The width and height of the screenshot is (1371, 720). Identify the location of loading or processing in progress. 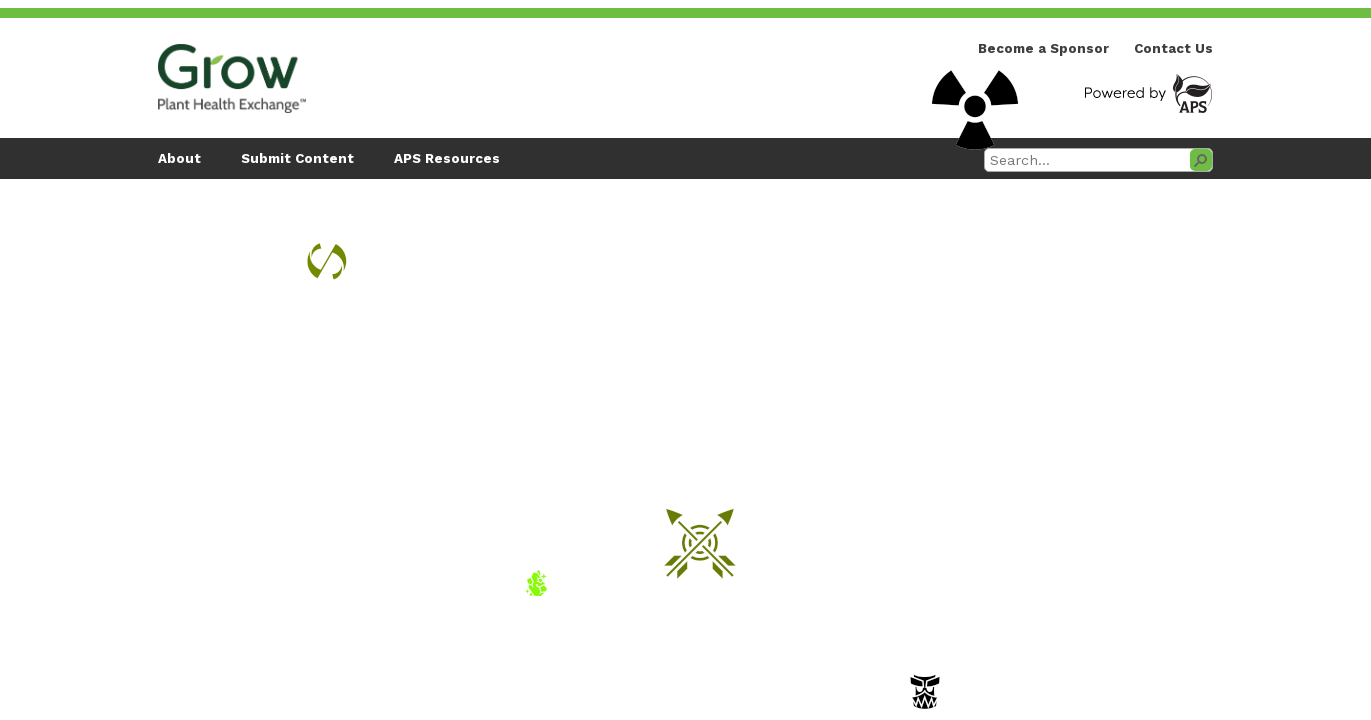
(327, 261).